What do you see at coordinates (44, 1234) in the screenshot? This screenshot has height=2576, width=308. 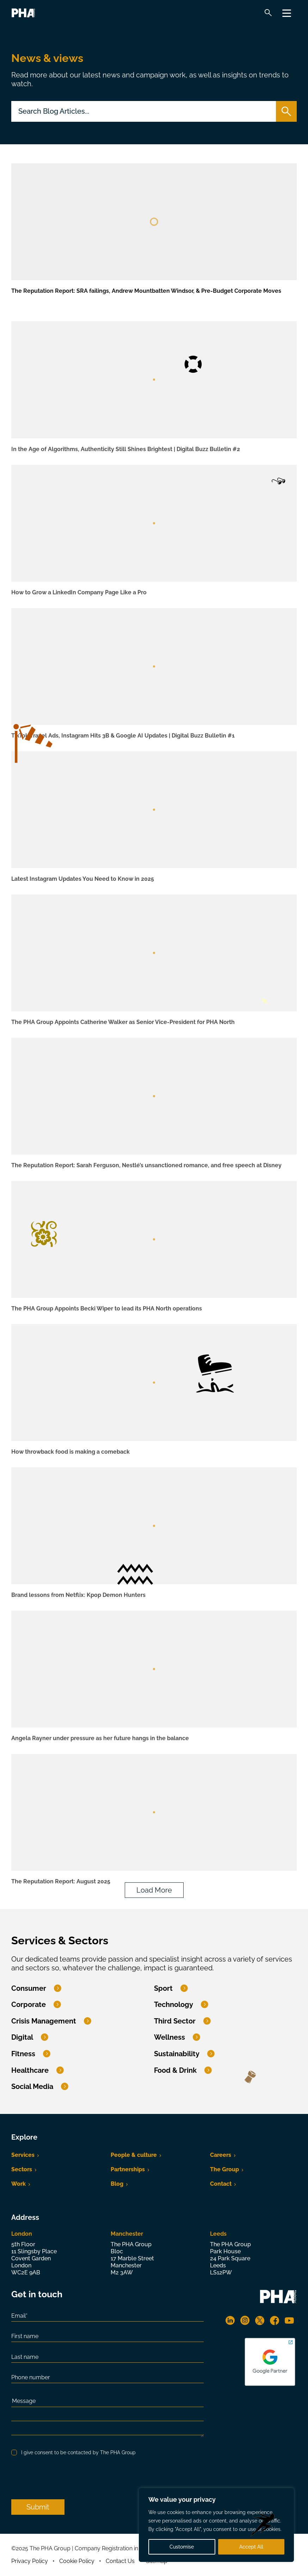 I see `decorative floral element for game UI` at bounding box center [44, 1234].